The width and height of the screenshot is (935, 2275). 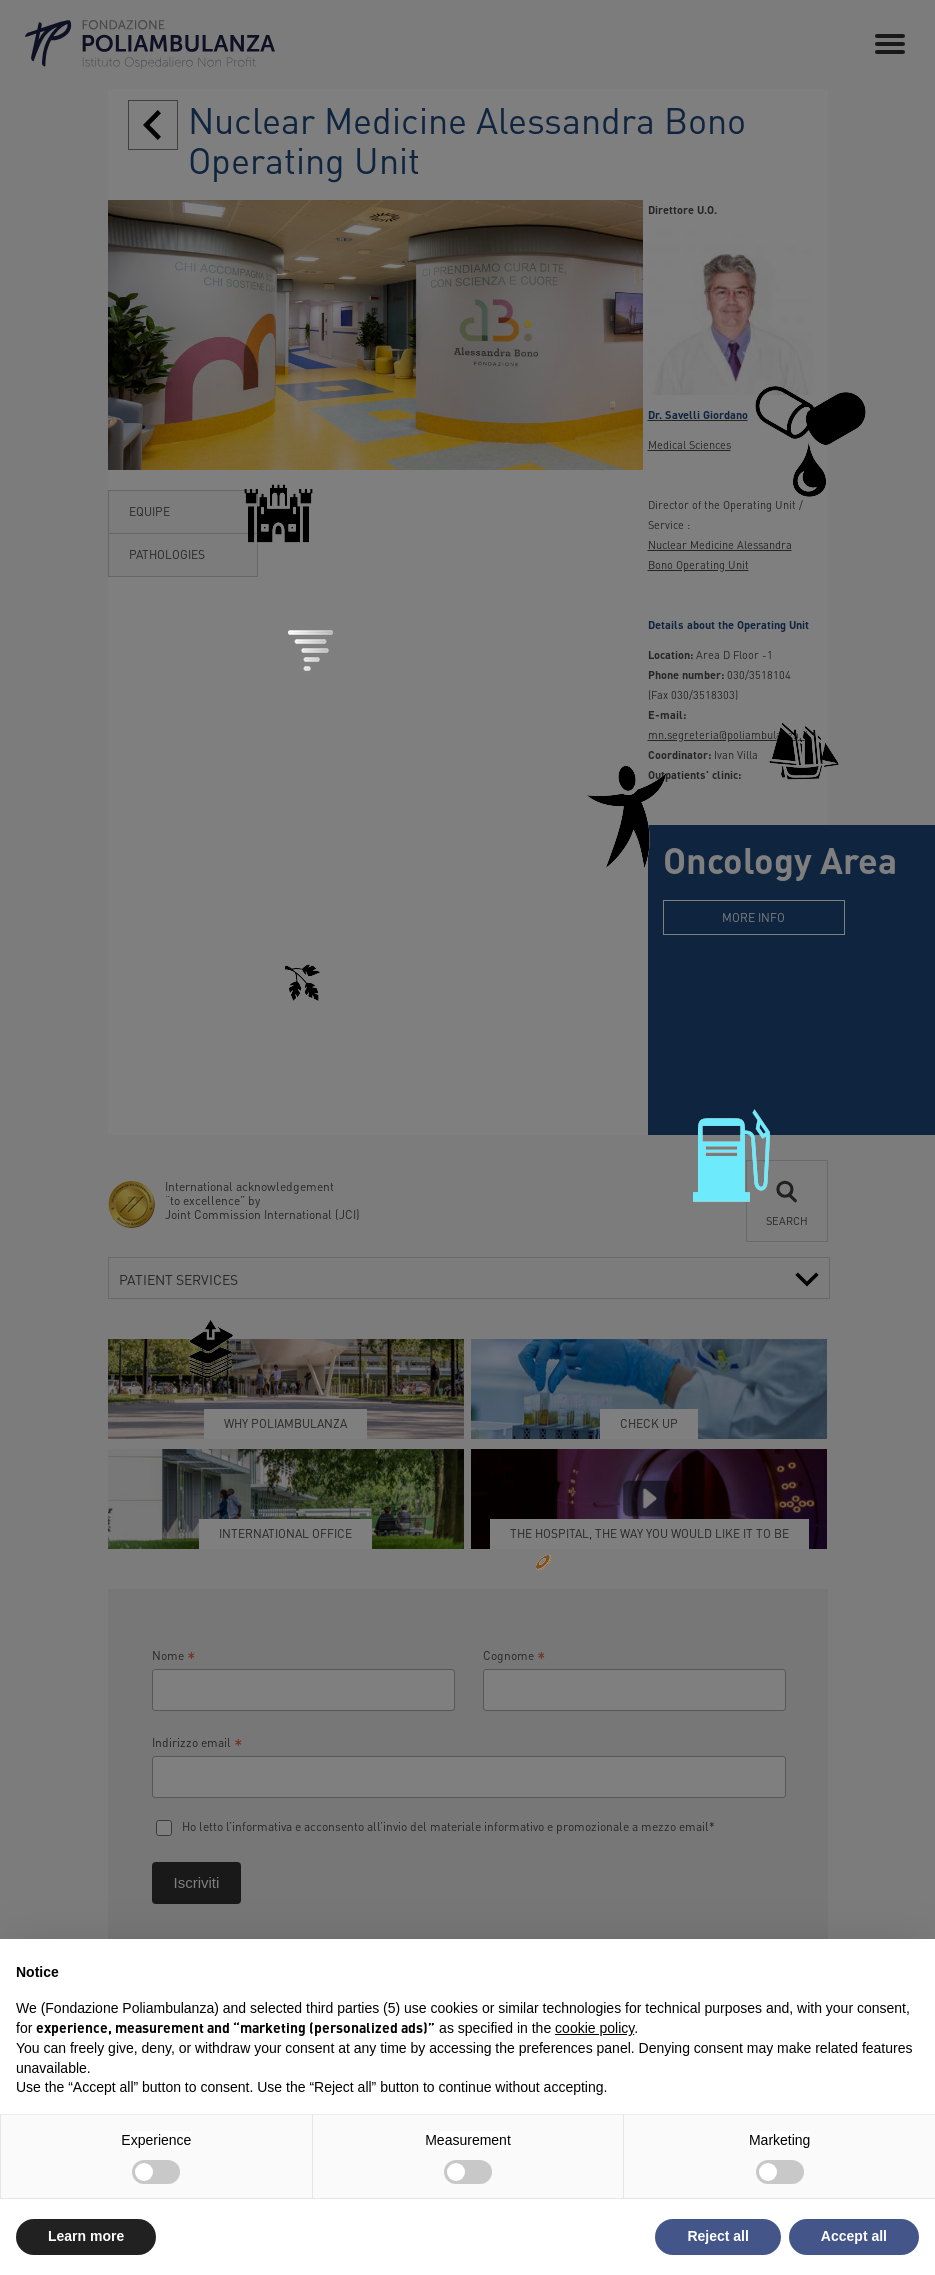 What do you see at coordinates (543, 1562) in the screenshot?
I see `play a frisbee or disc golf game` at bounding box center [543, 1562].